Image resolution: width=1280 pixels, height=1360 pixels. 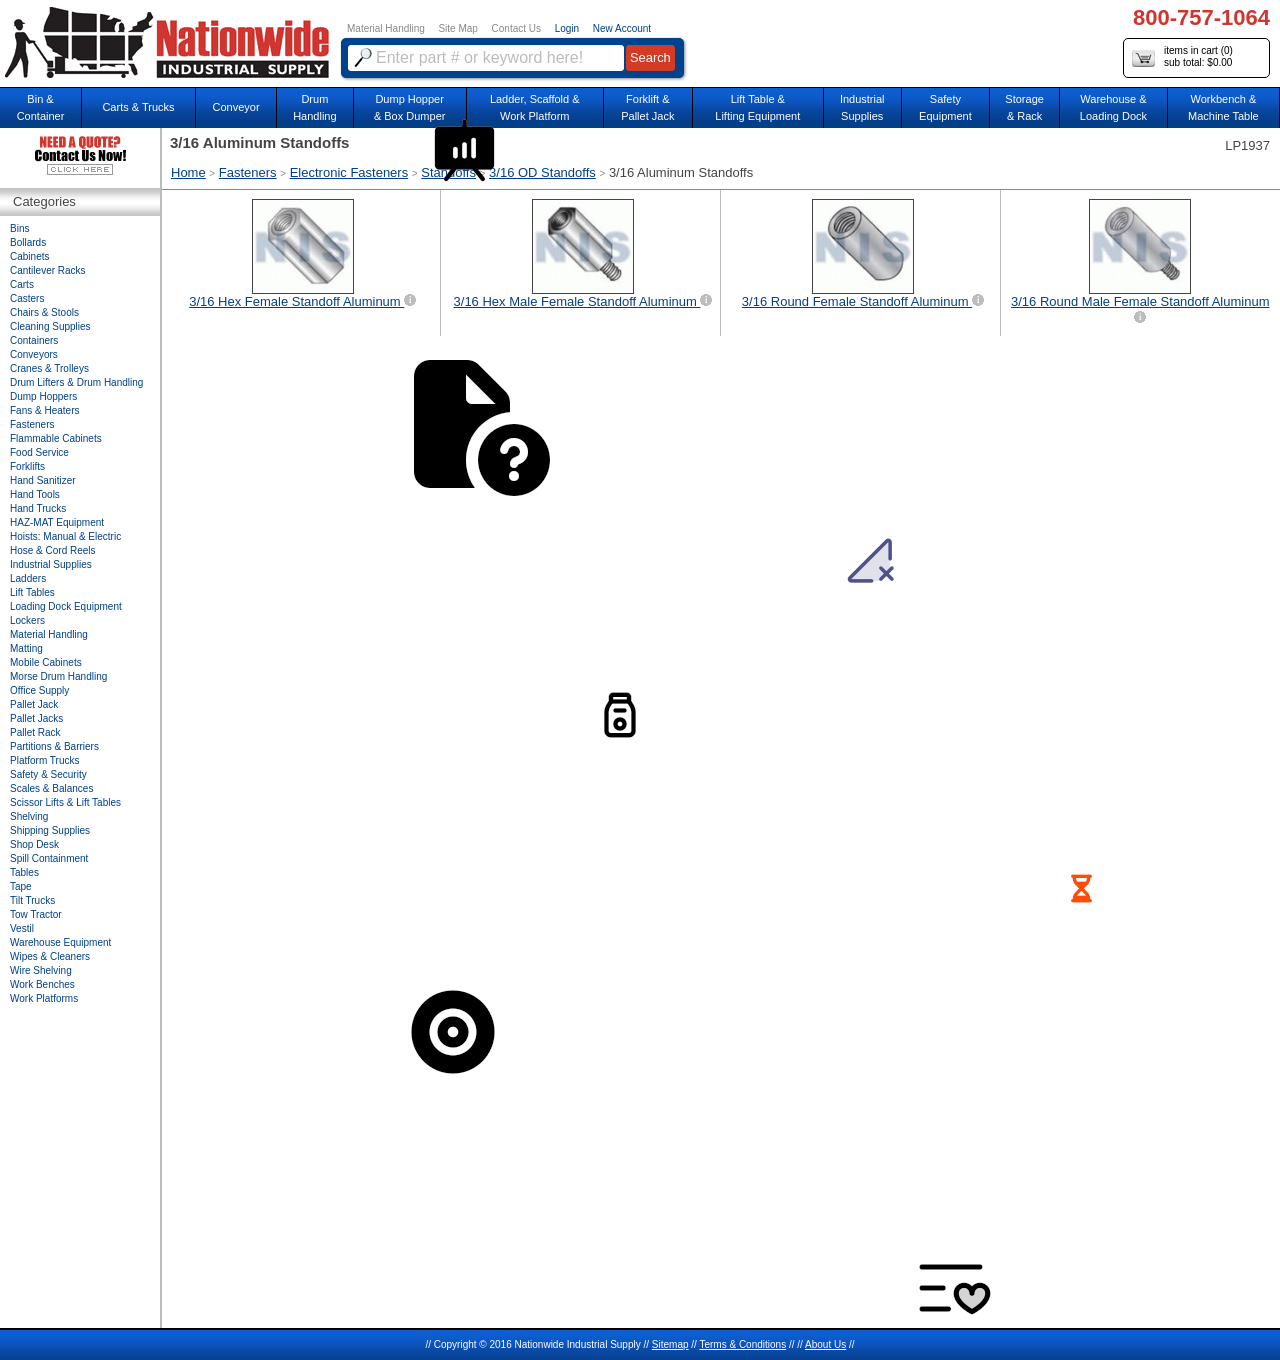 I want to click on view your favorites list, so click(x=951, y=1288).